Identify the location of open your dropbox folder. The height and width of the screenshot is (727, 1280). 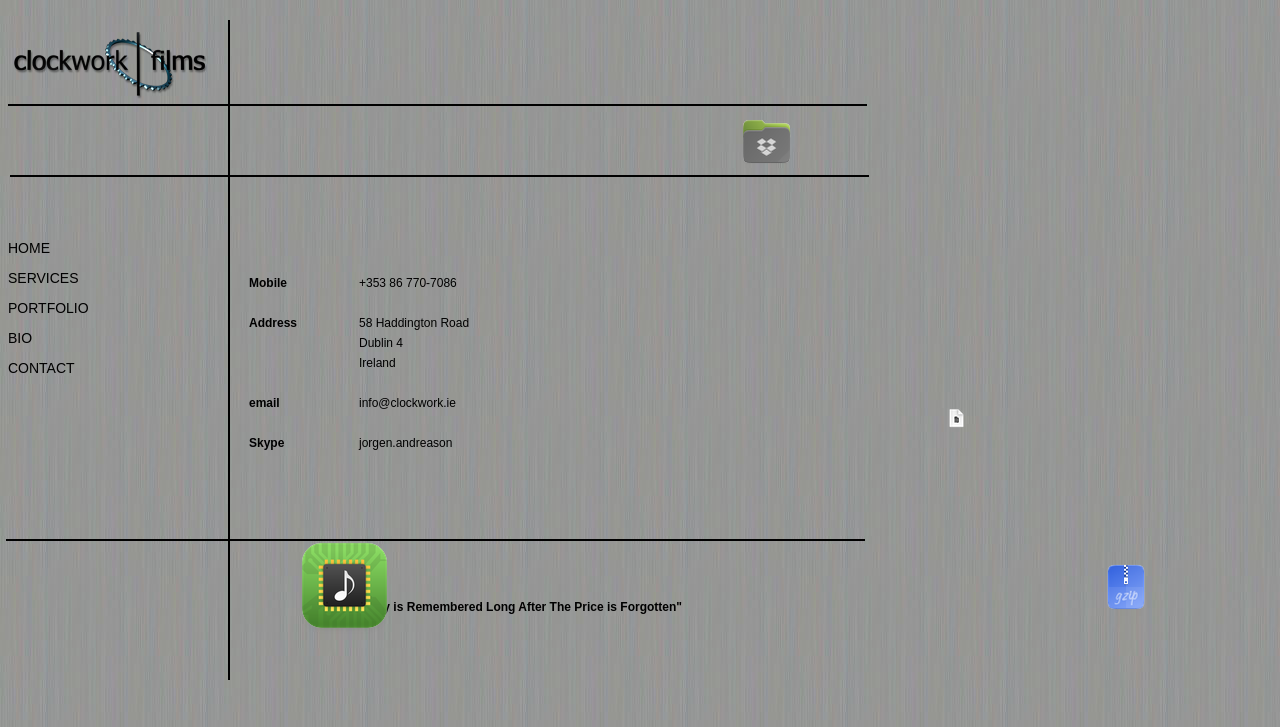
(766, 141).